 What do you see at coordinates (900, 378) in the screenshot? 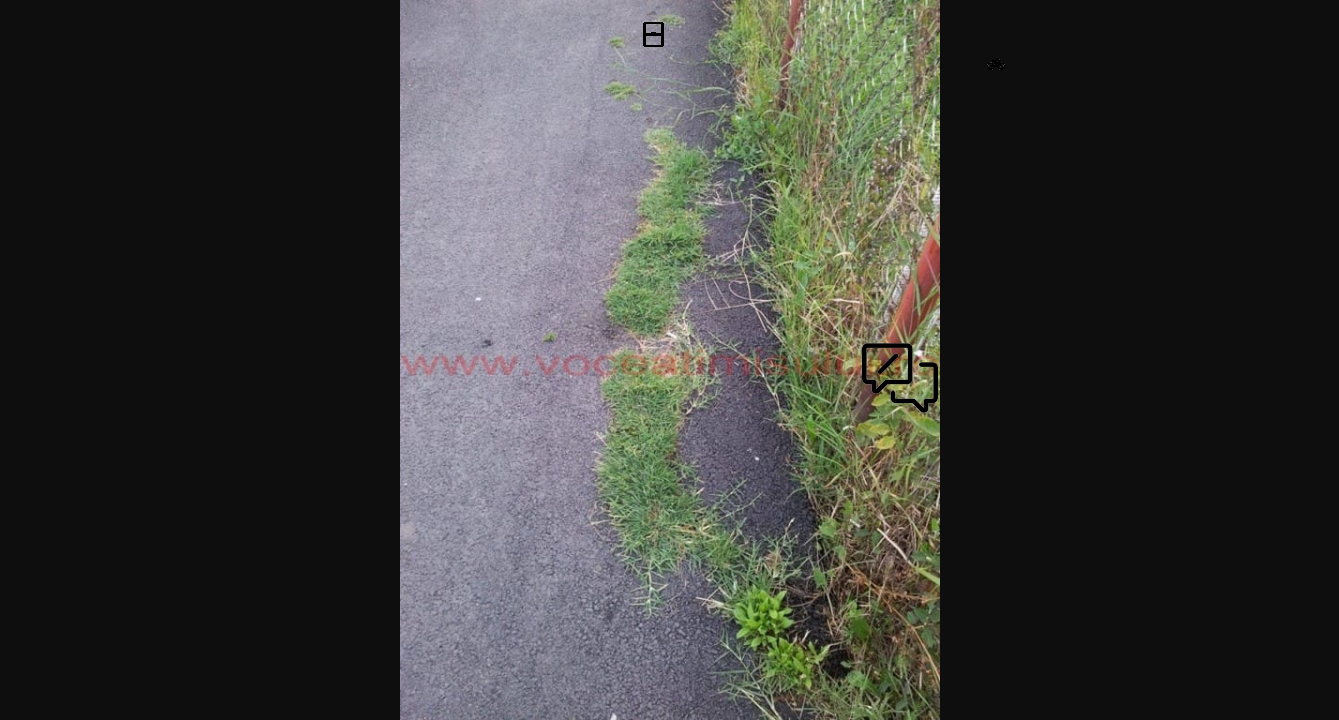
I see `duplicate an existing discussion thread` at bounding box center [900, 378].